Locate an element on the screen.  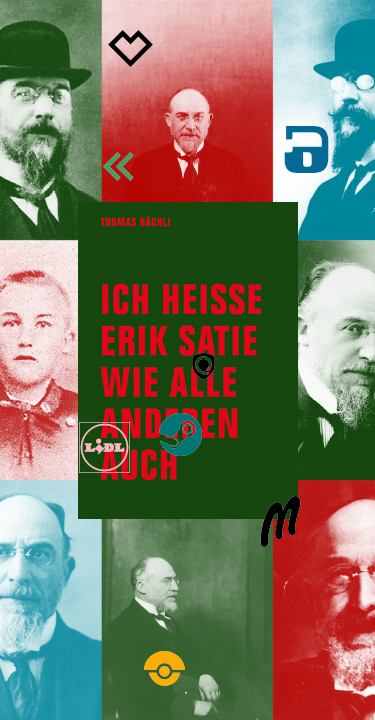
open the Spreadshirt app or website is located at coordinates (130, 48).